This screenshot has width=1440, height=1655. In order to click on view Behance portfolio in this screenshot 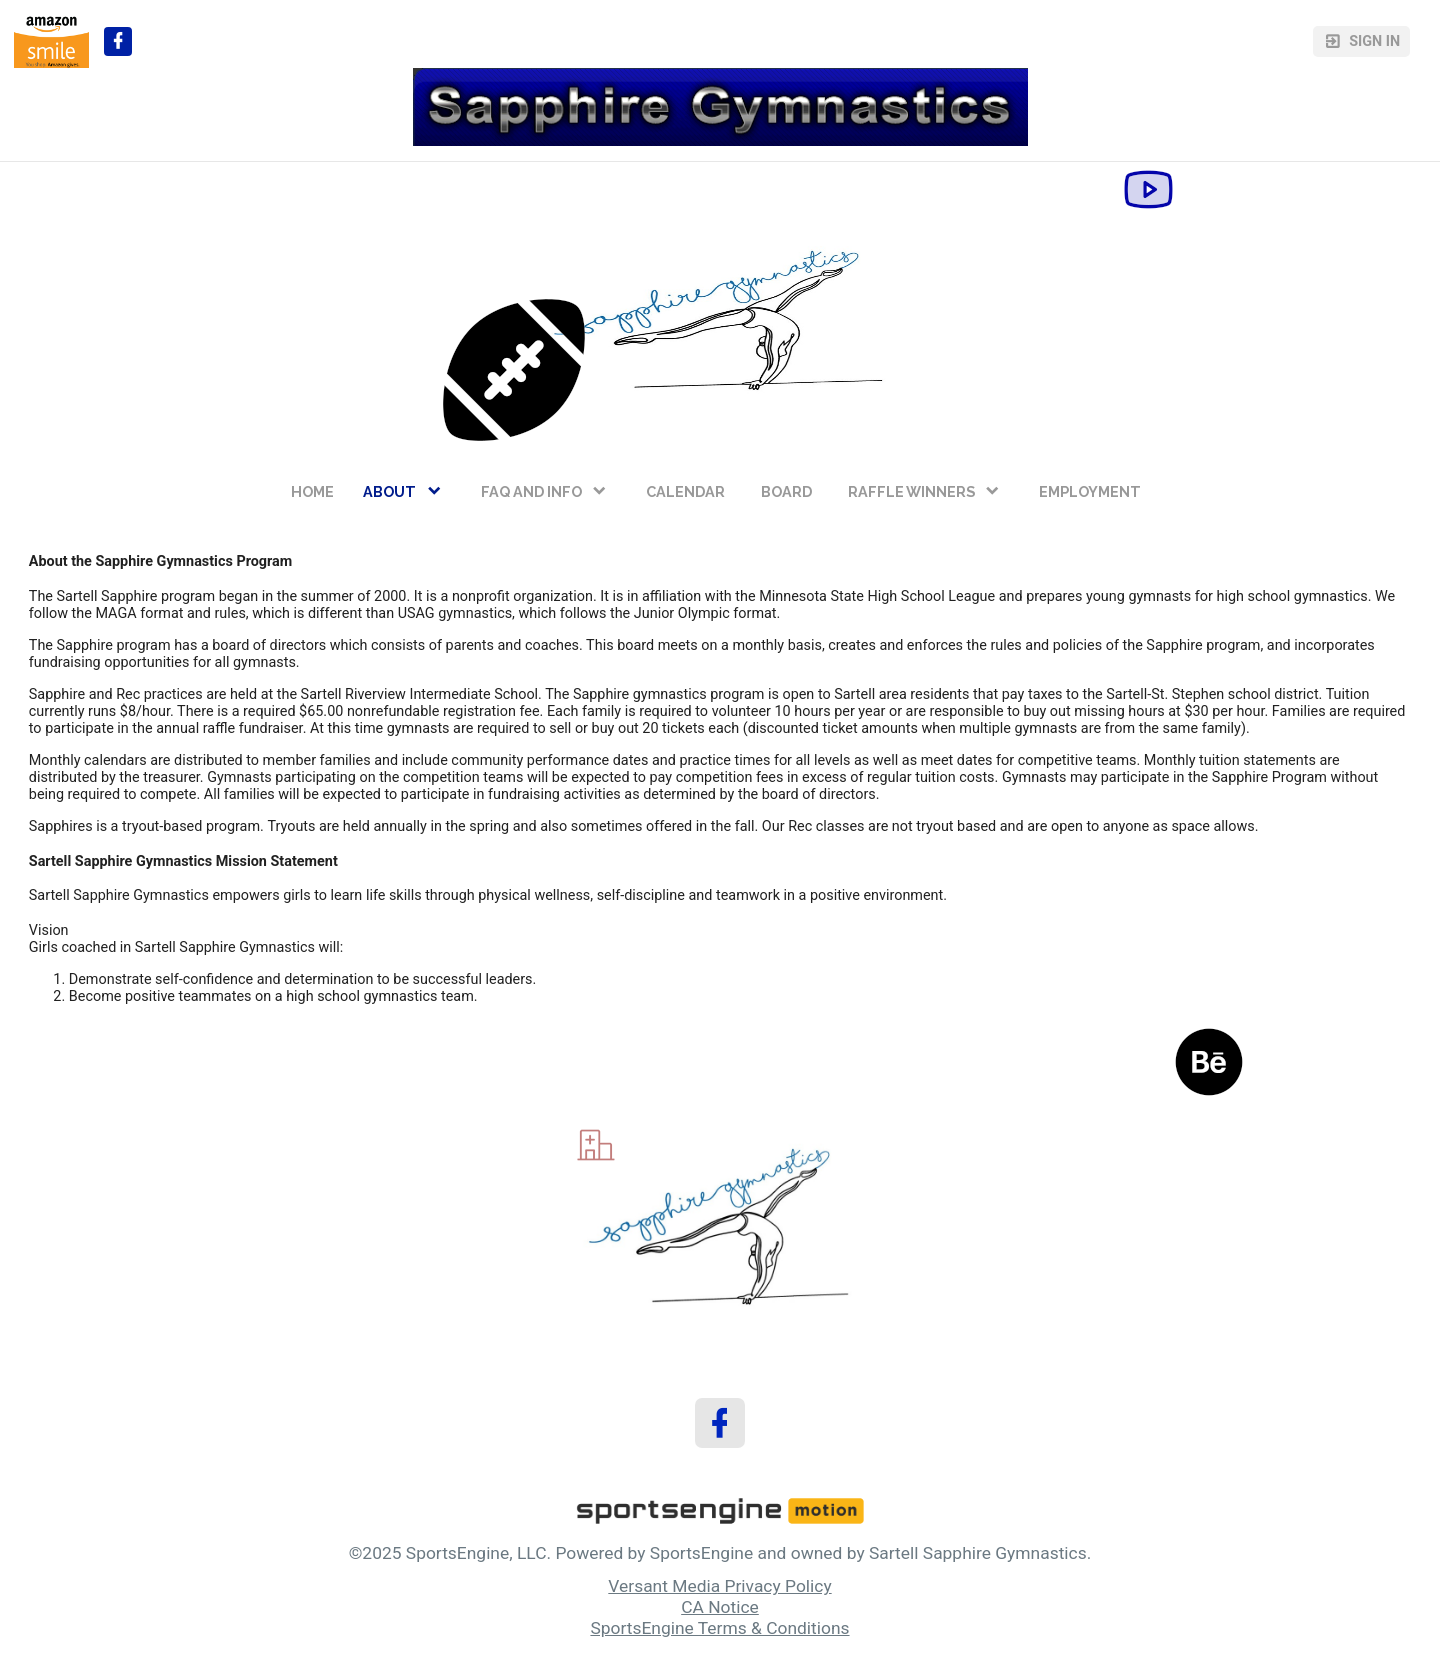, I will do `click(1209, 1062)`.